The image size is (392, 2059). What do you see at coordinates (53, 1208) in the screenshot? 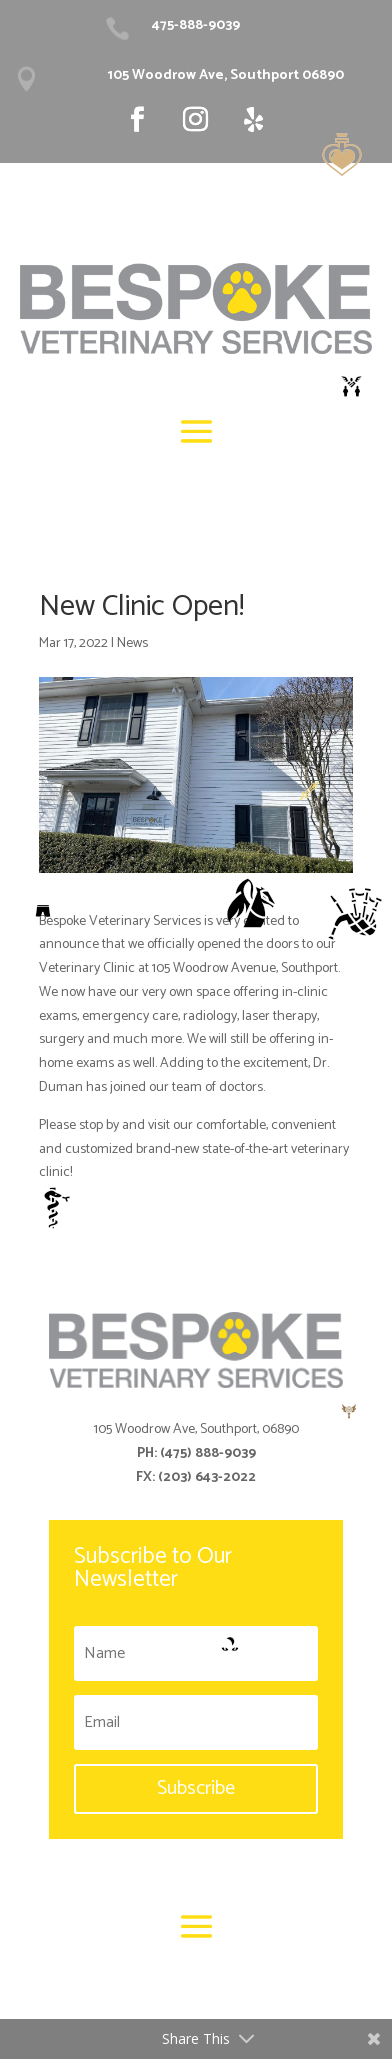
I see `access health or medical features` at bounding box center [53, 1208].